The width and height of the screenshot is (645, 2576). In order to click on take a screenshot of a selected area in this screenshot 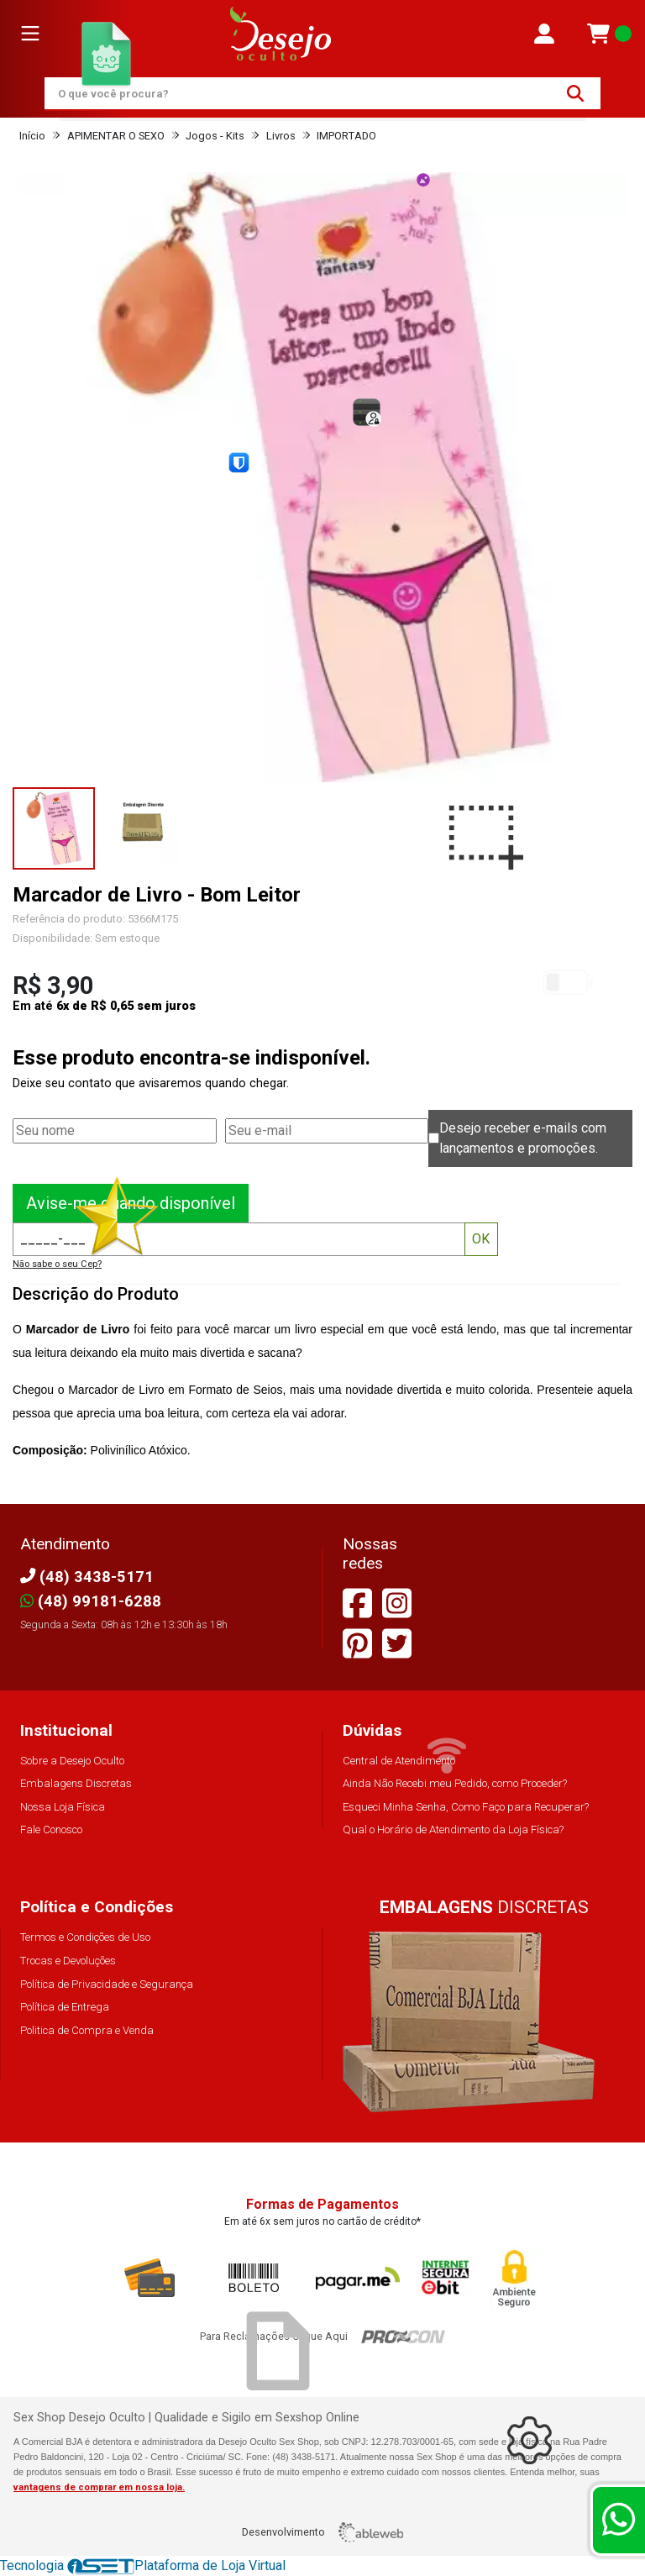, I will do `click(484, 835)`.